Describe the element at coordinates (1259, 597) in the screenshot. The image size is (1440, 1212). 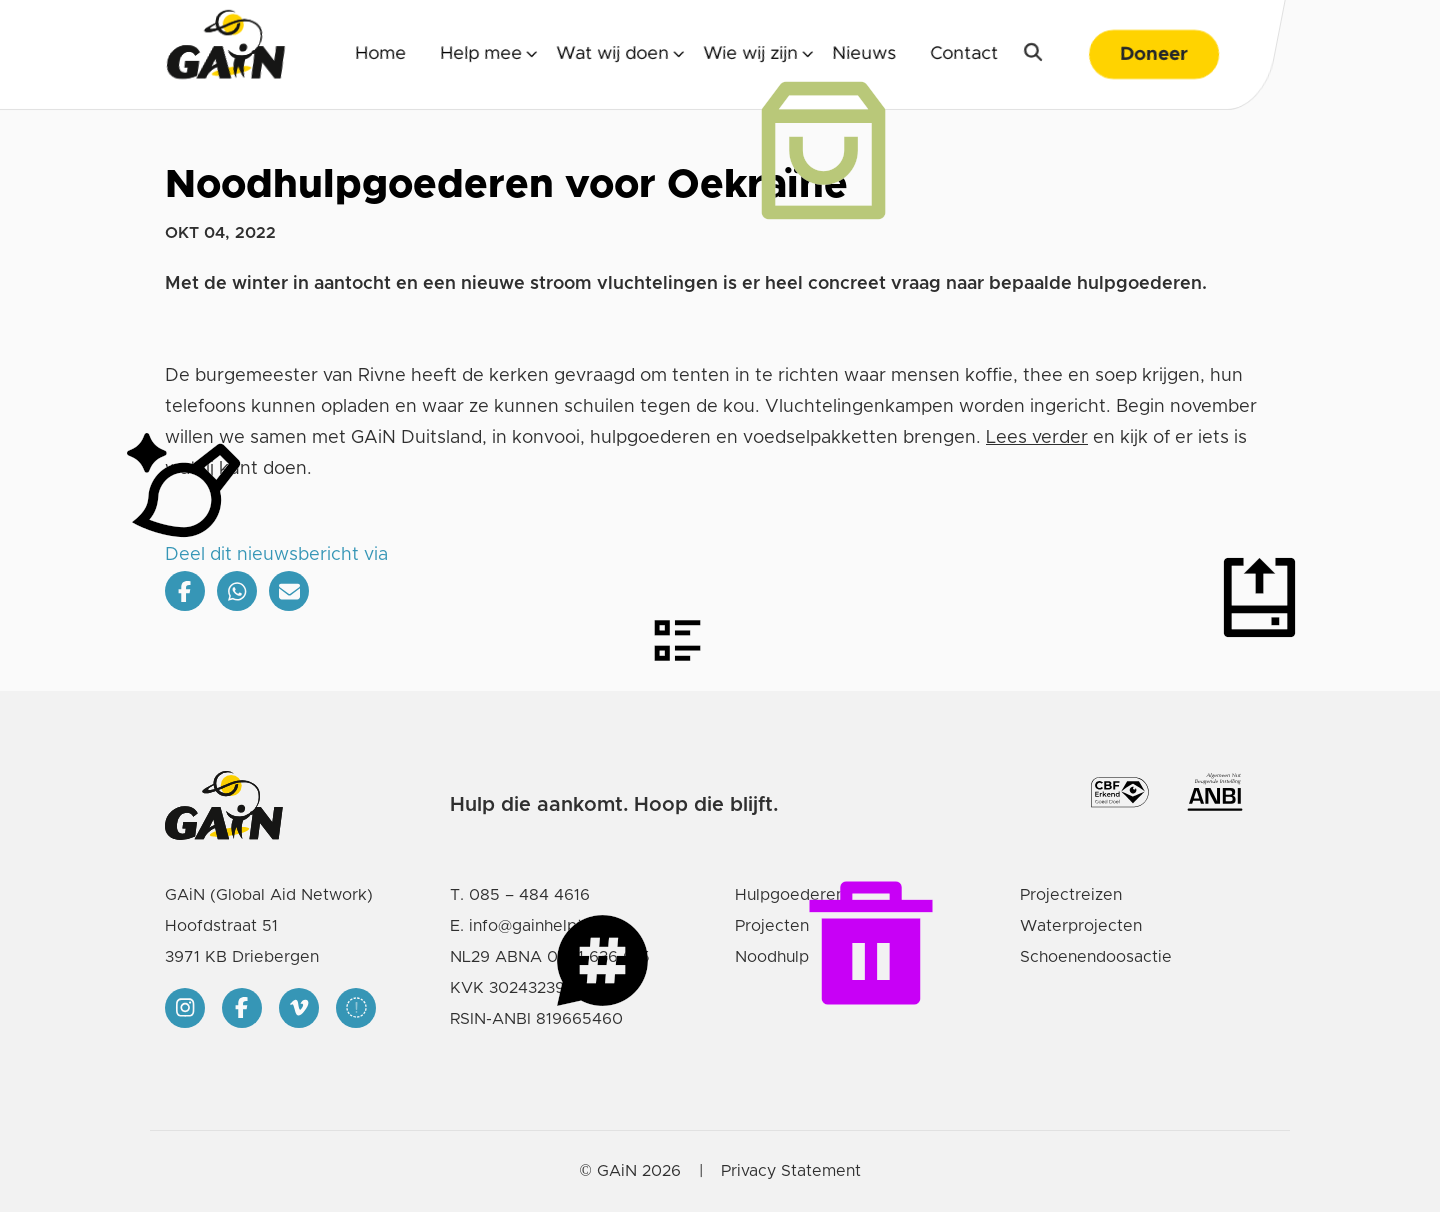
I see `uninstall an application` at that location.